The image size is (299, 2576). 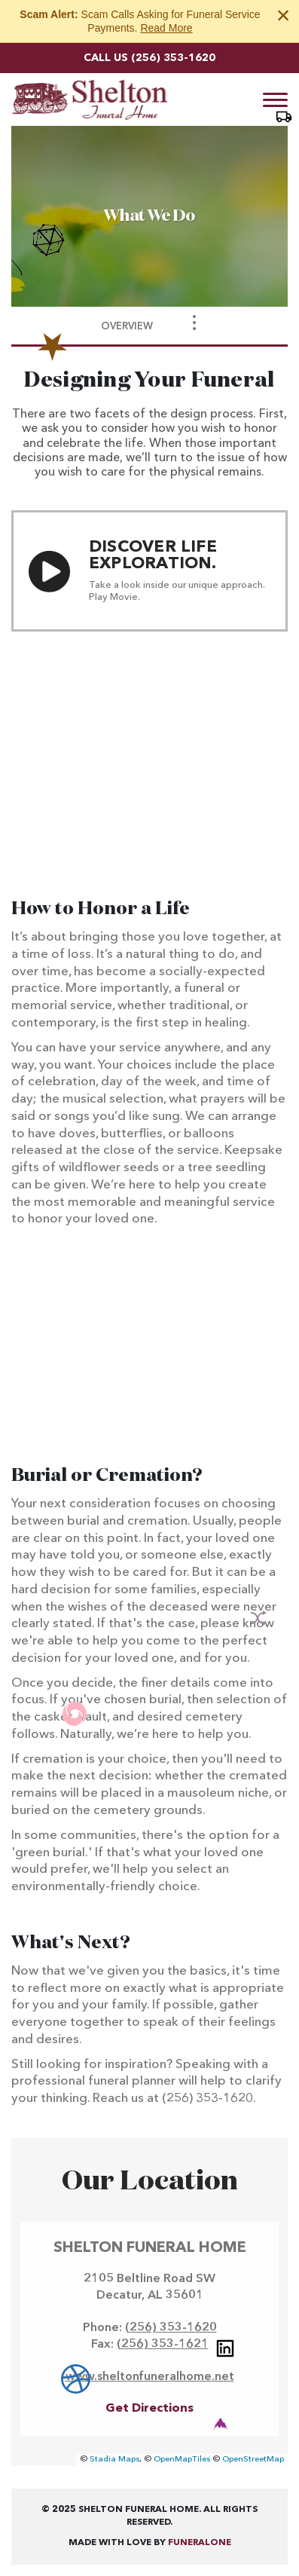 What do you see at coordinates (75, 2379) in the screenshot?
I see `visit dribbble profile or portfolio` at bounding box center [75, 2379].